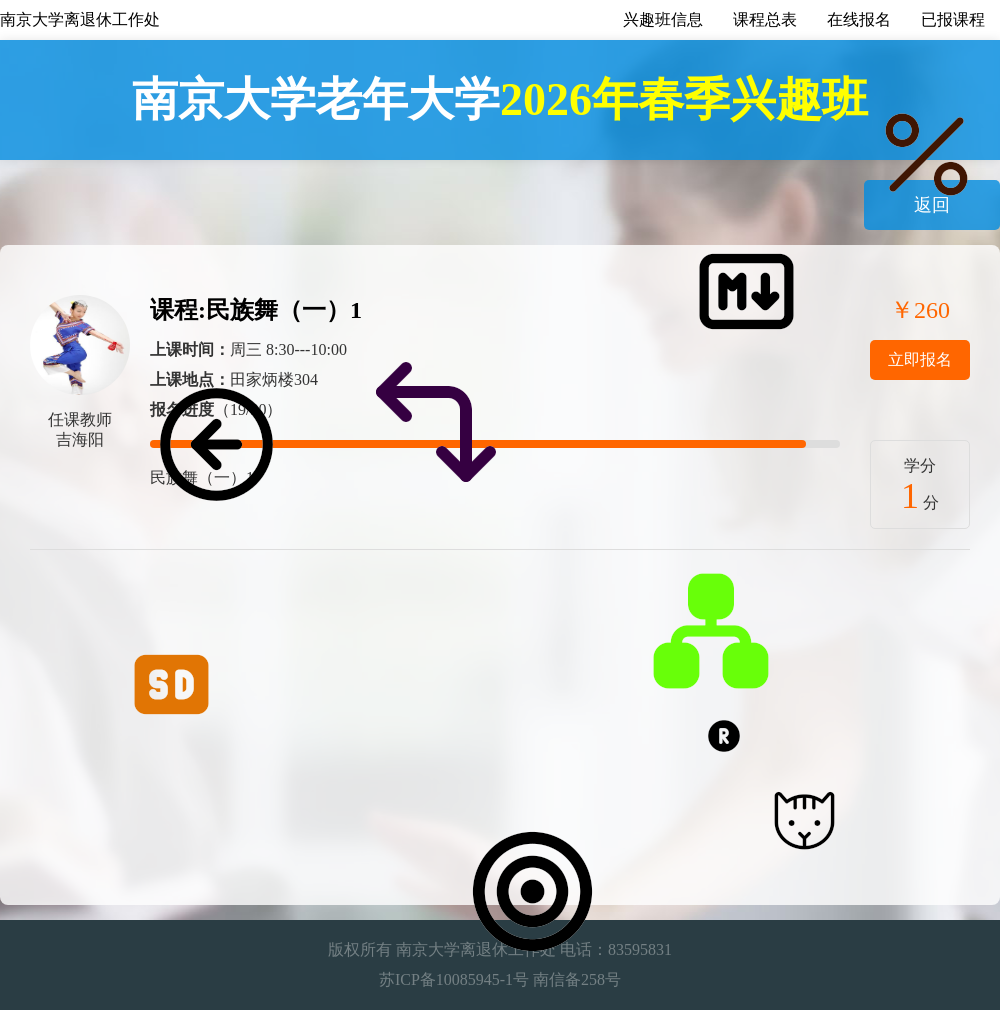  I want to click on indicates a registered trademark symbol, so click(724, 736).